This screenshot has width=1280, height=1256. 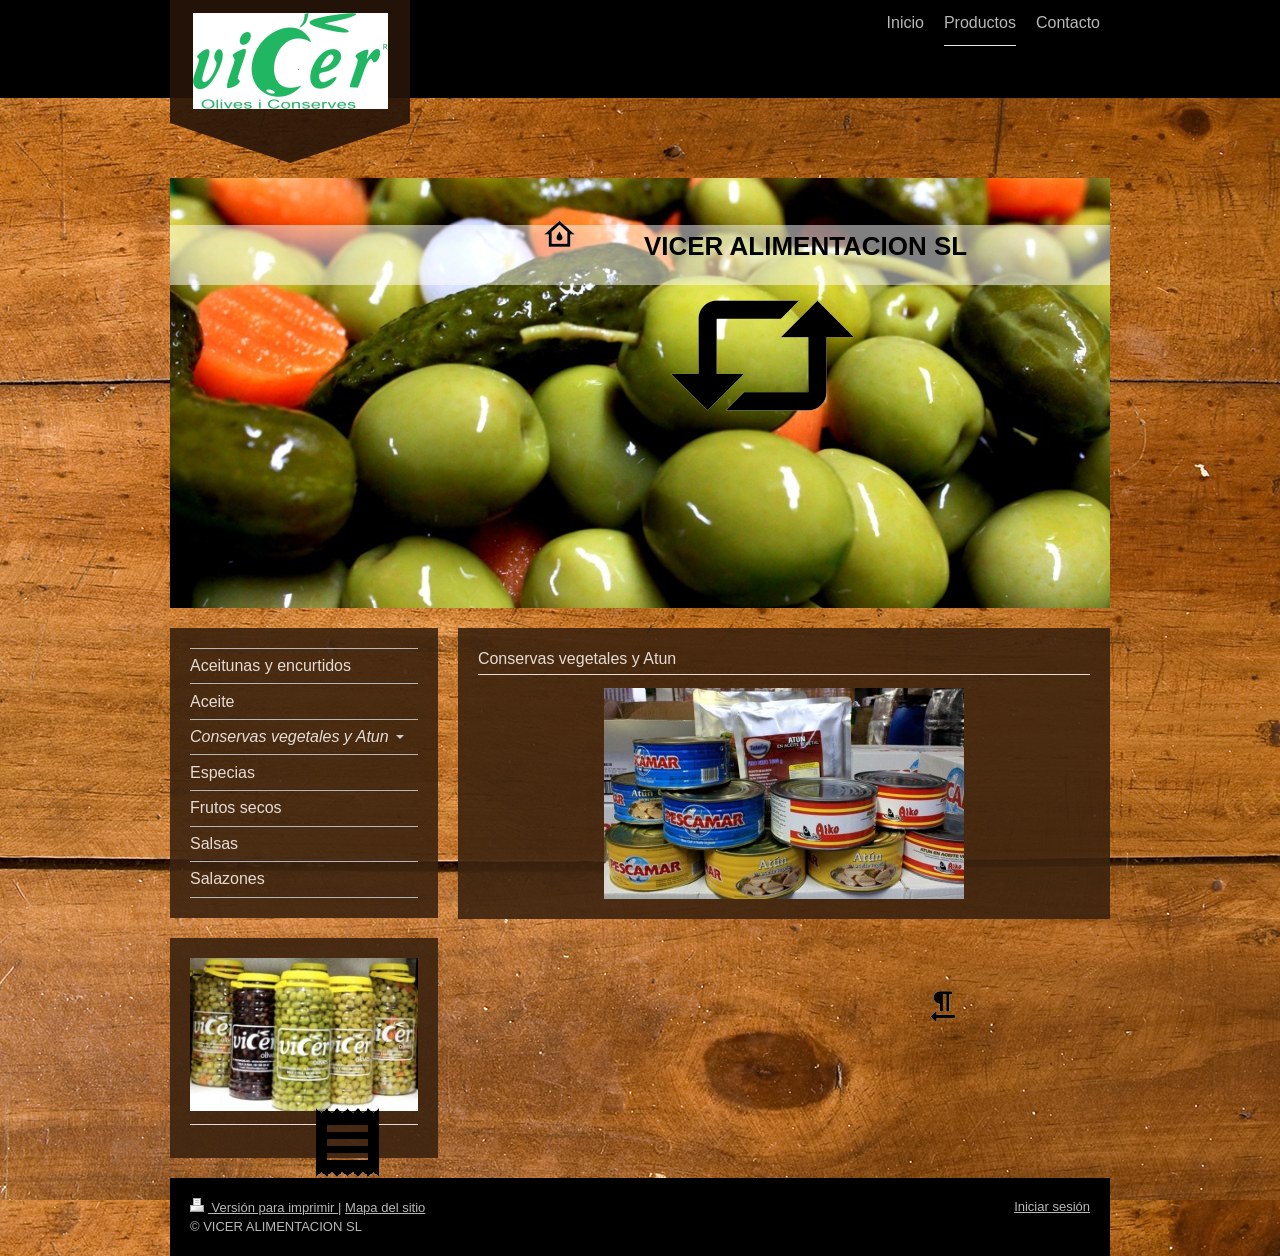 I want to click on switch text direction to right-to-left, so click(x=943, y=1007).